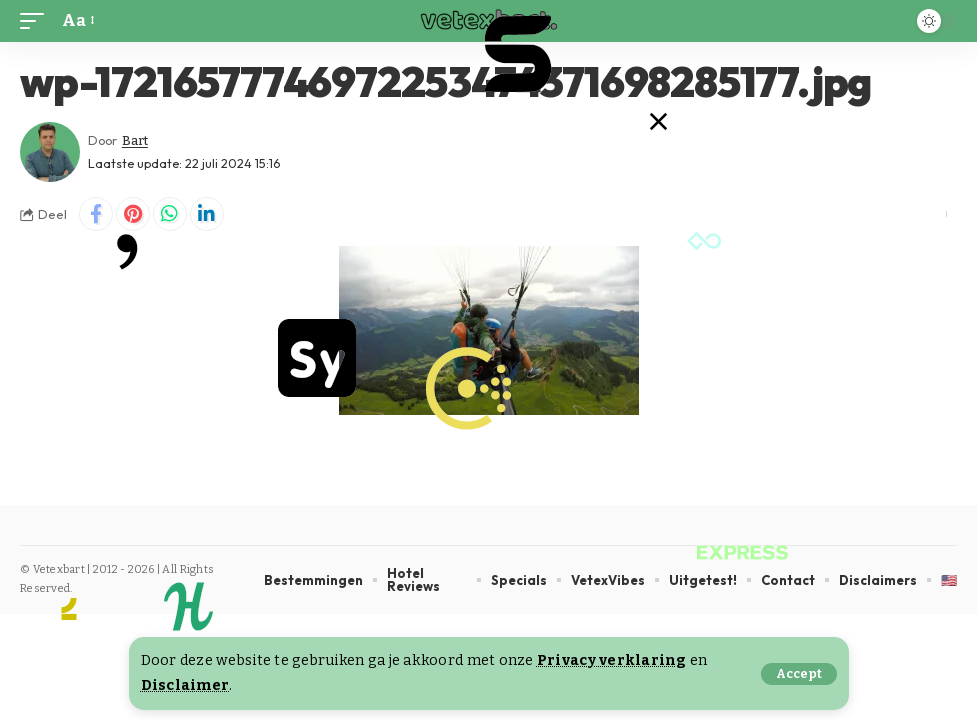  I want to click on visit the Express clothing retailer website, so click(742, 552).